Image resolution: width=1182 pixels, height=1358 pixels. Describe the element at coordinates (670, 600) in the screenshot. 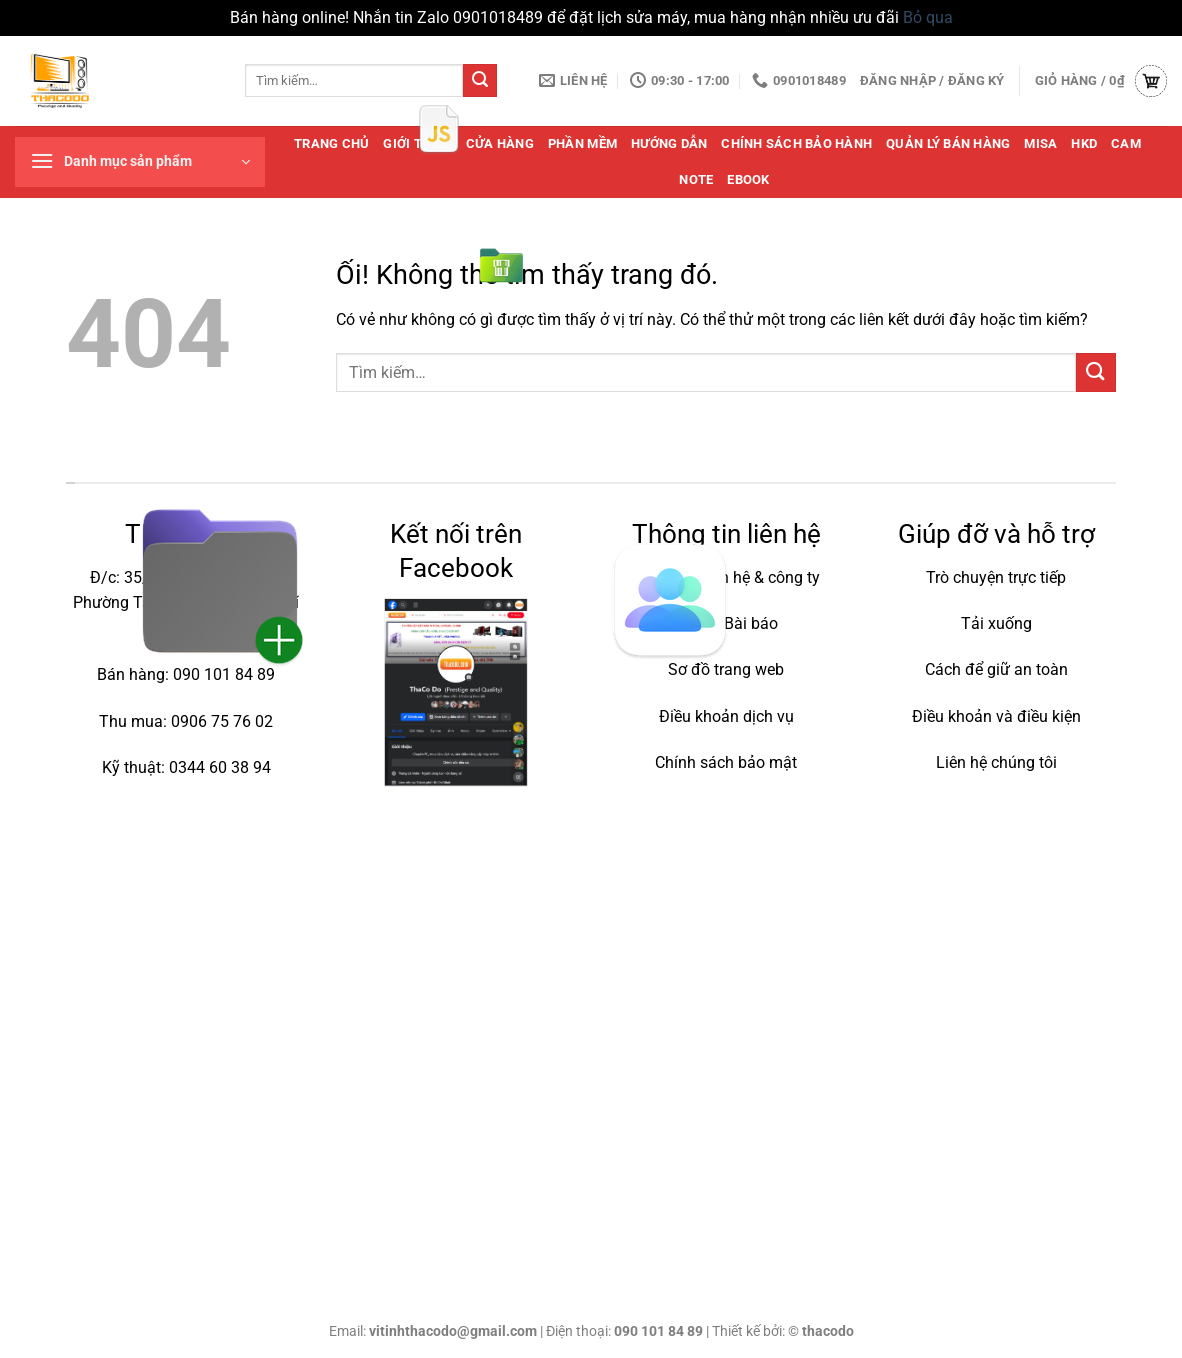

I see `access family sharing and parental control settings` at that location.